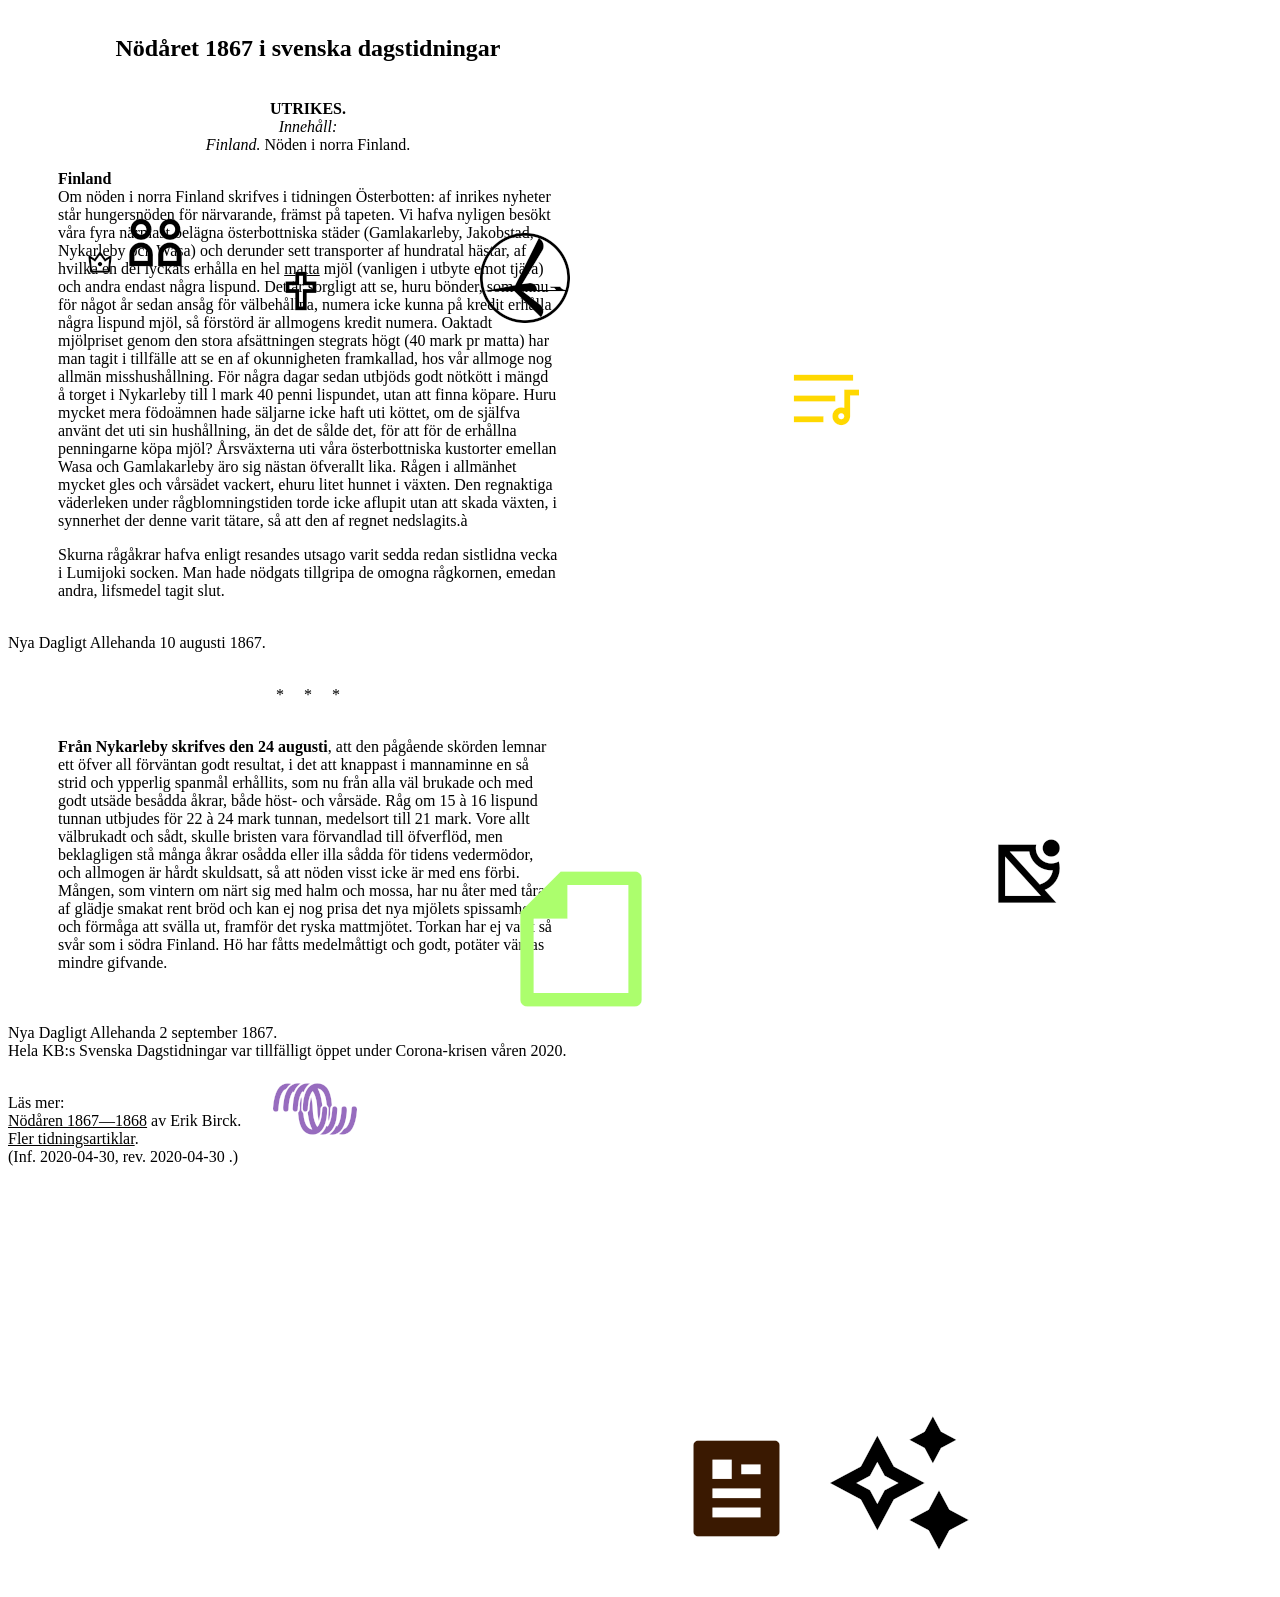 The image size is (1280, 1597). I want to click on view your playlist, so click(823, 398).